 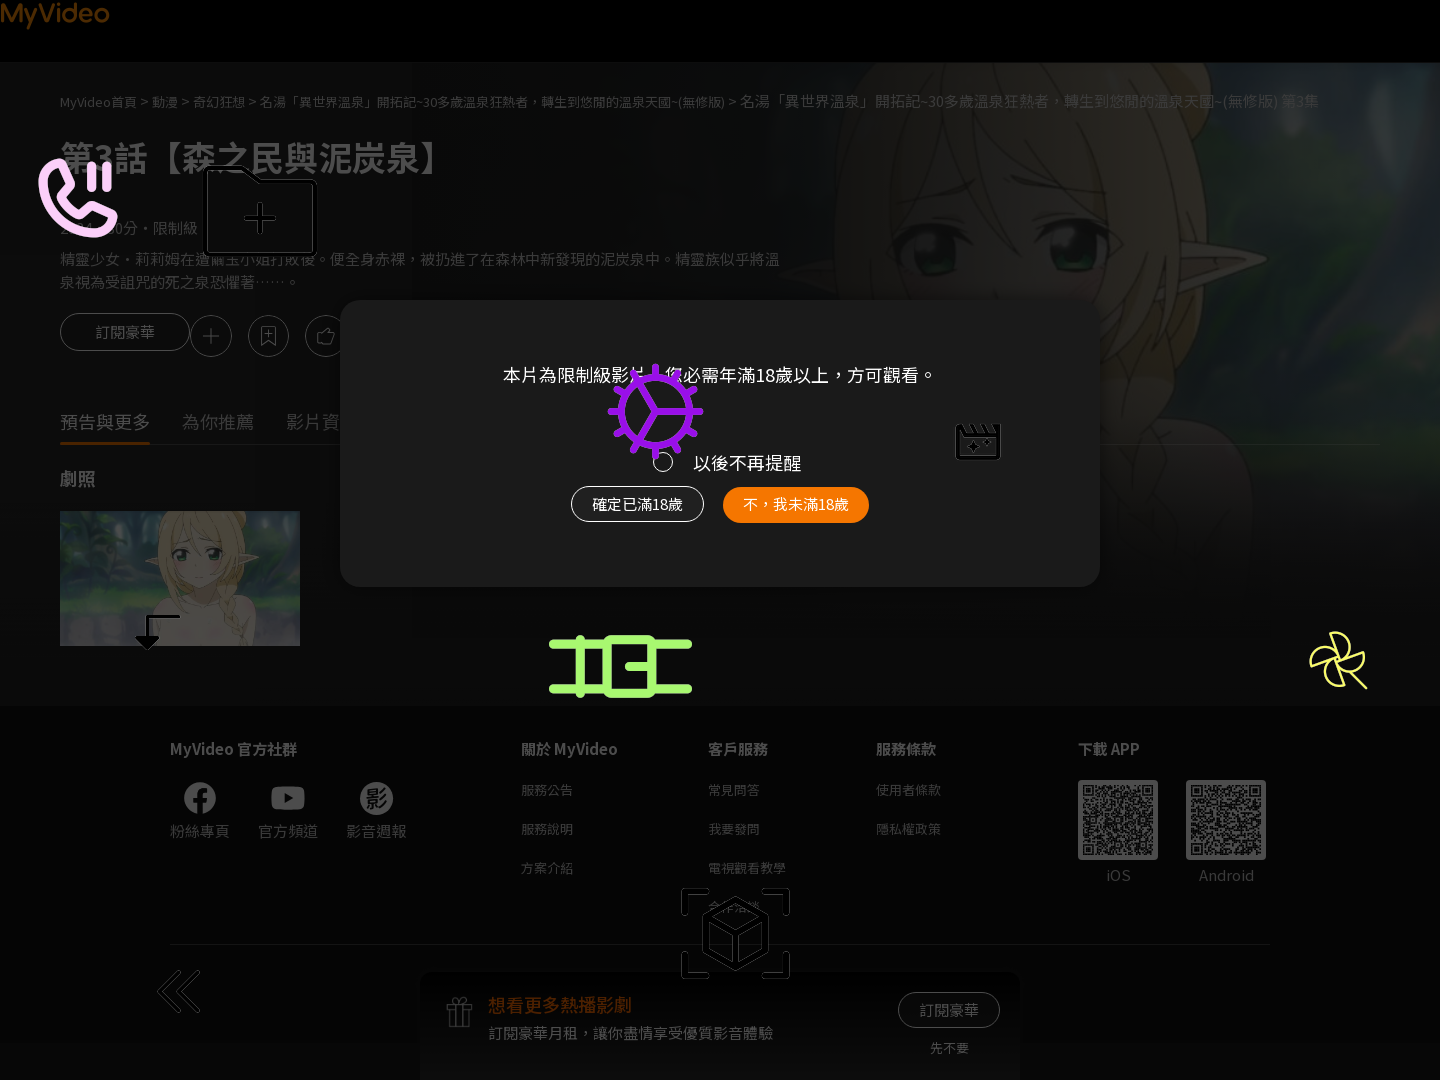 What do you see at coordinates (1339, 661) in the screenshot?
I see `decorative element indicating playfulness or childhood themes` at bounding box center [1339, 661].